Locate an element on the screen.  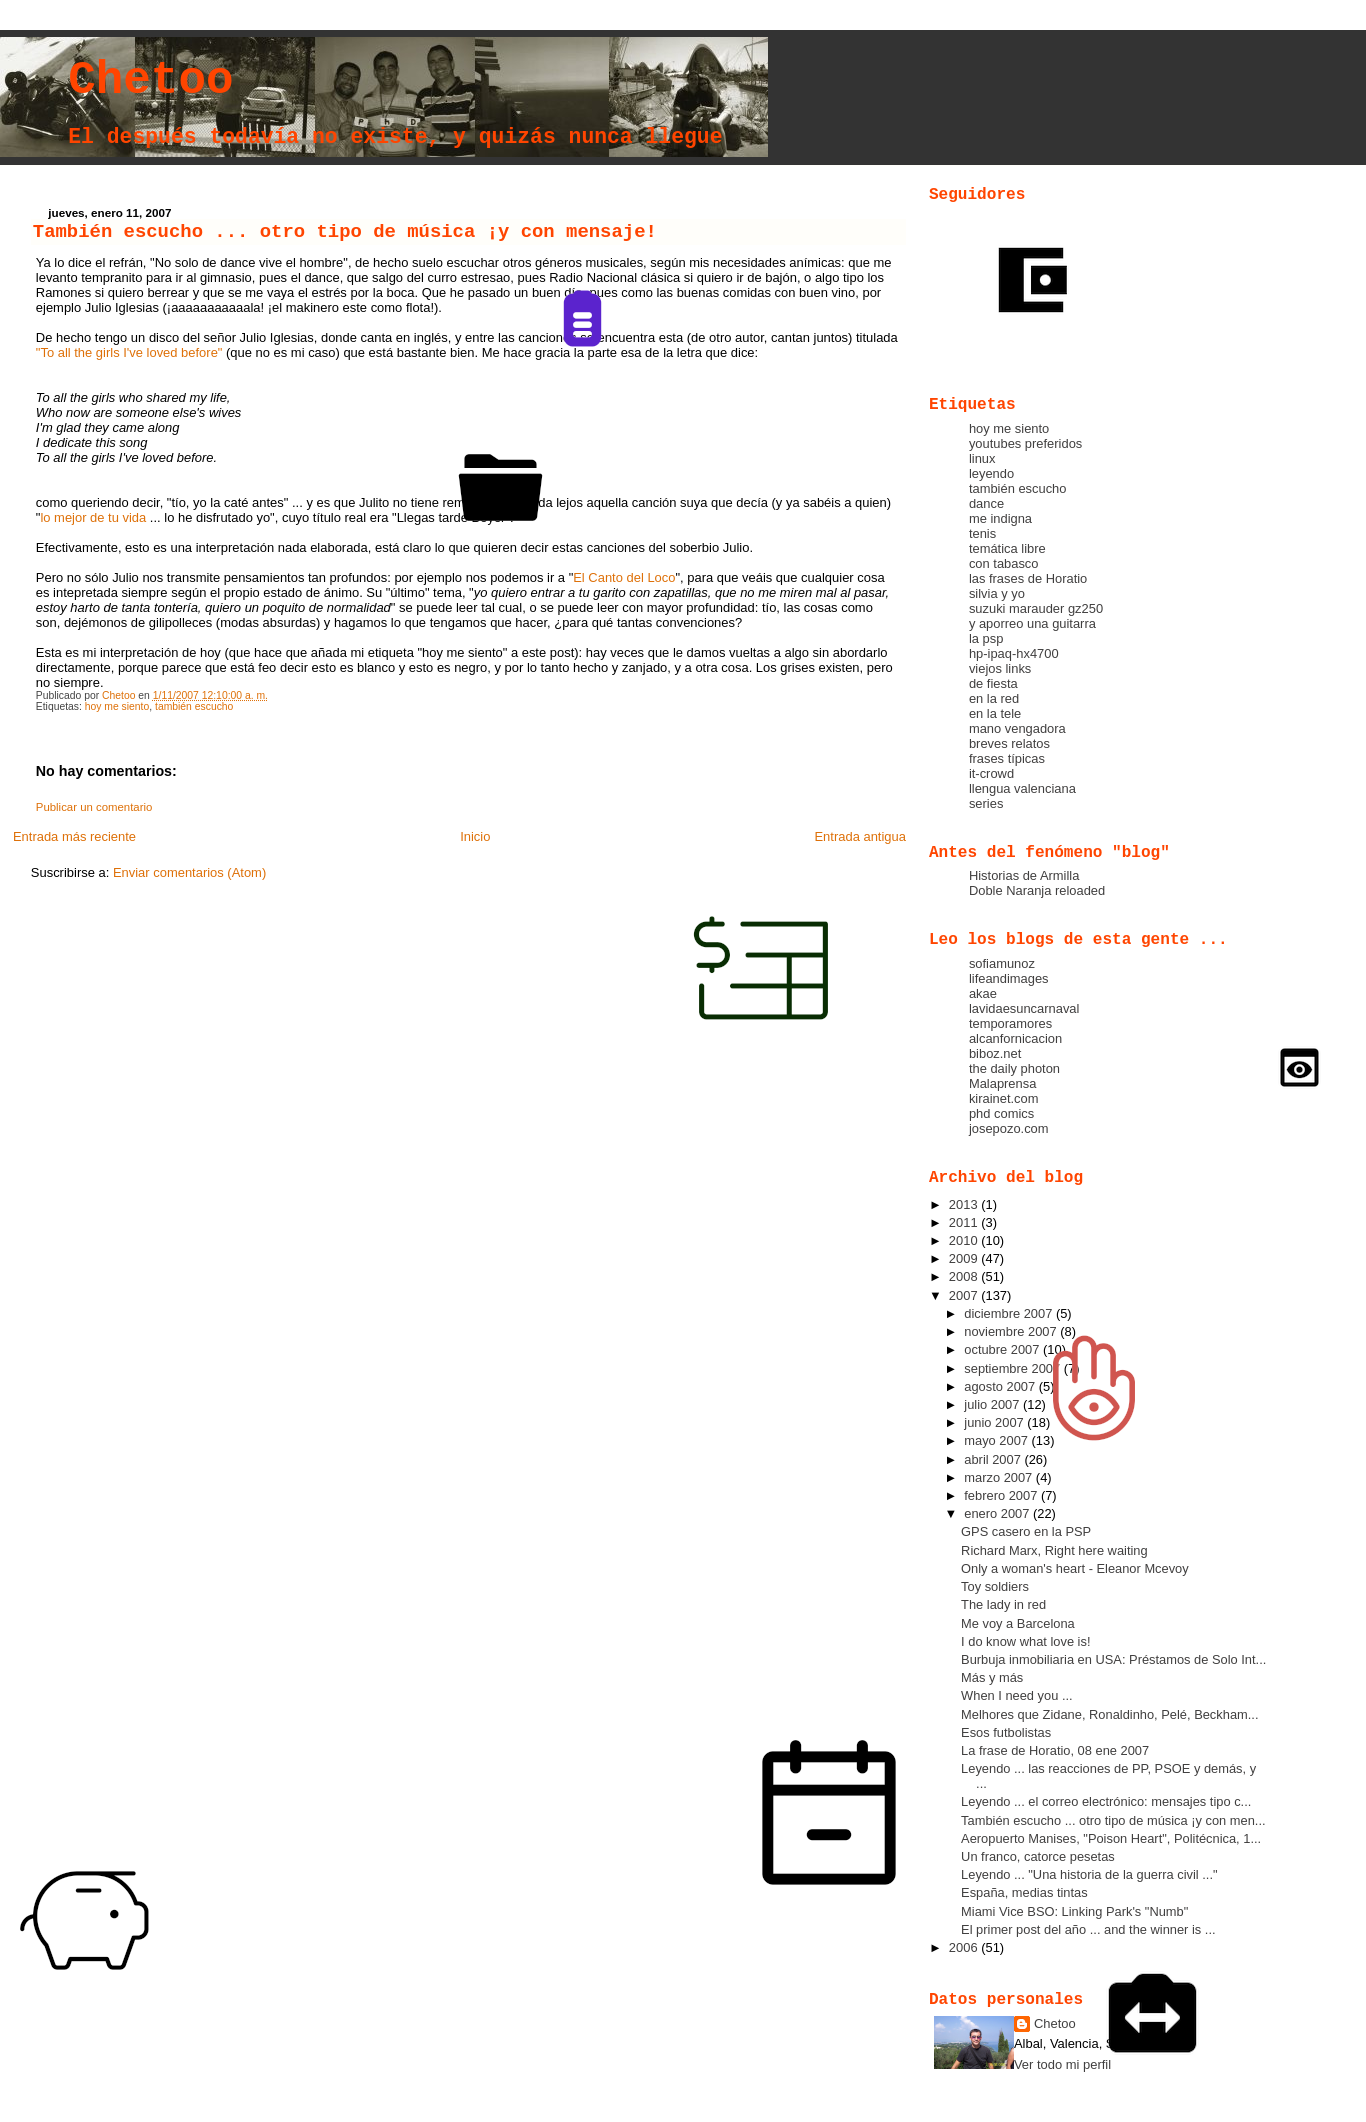
indicates medium battery level (approximately 60%) is located at coordinates (582, 318).